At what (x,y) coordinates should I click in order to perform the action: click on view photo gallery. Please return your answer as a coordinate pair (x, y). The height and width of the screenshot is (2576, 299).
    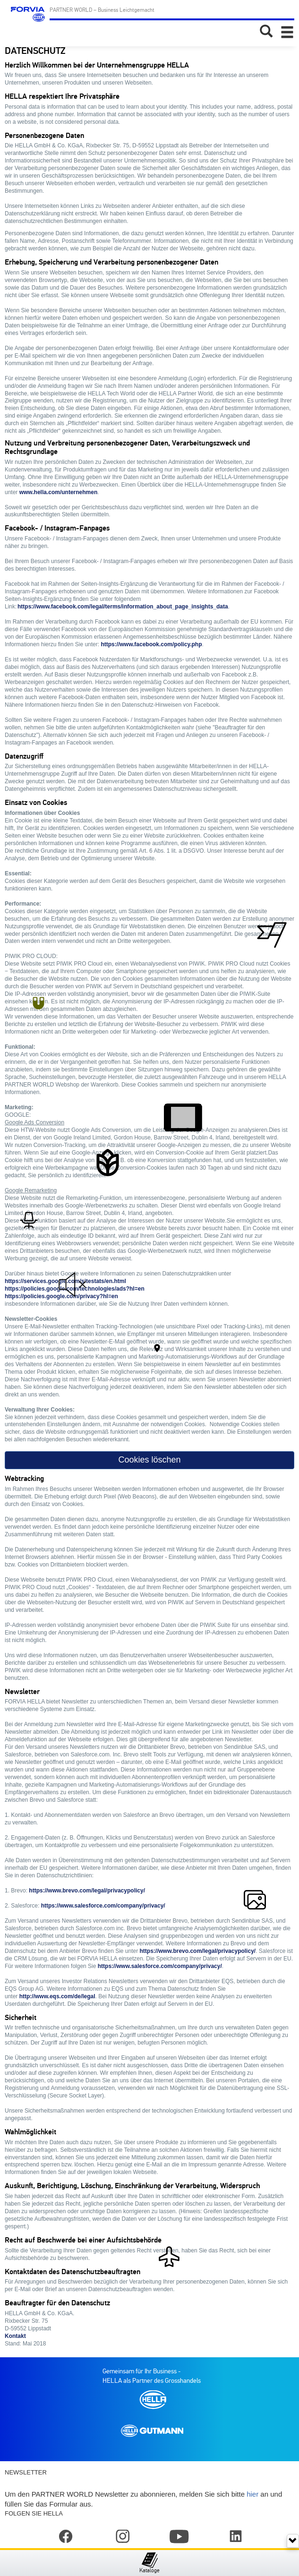
    Looking at the image, I should click on (255, 1900).